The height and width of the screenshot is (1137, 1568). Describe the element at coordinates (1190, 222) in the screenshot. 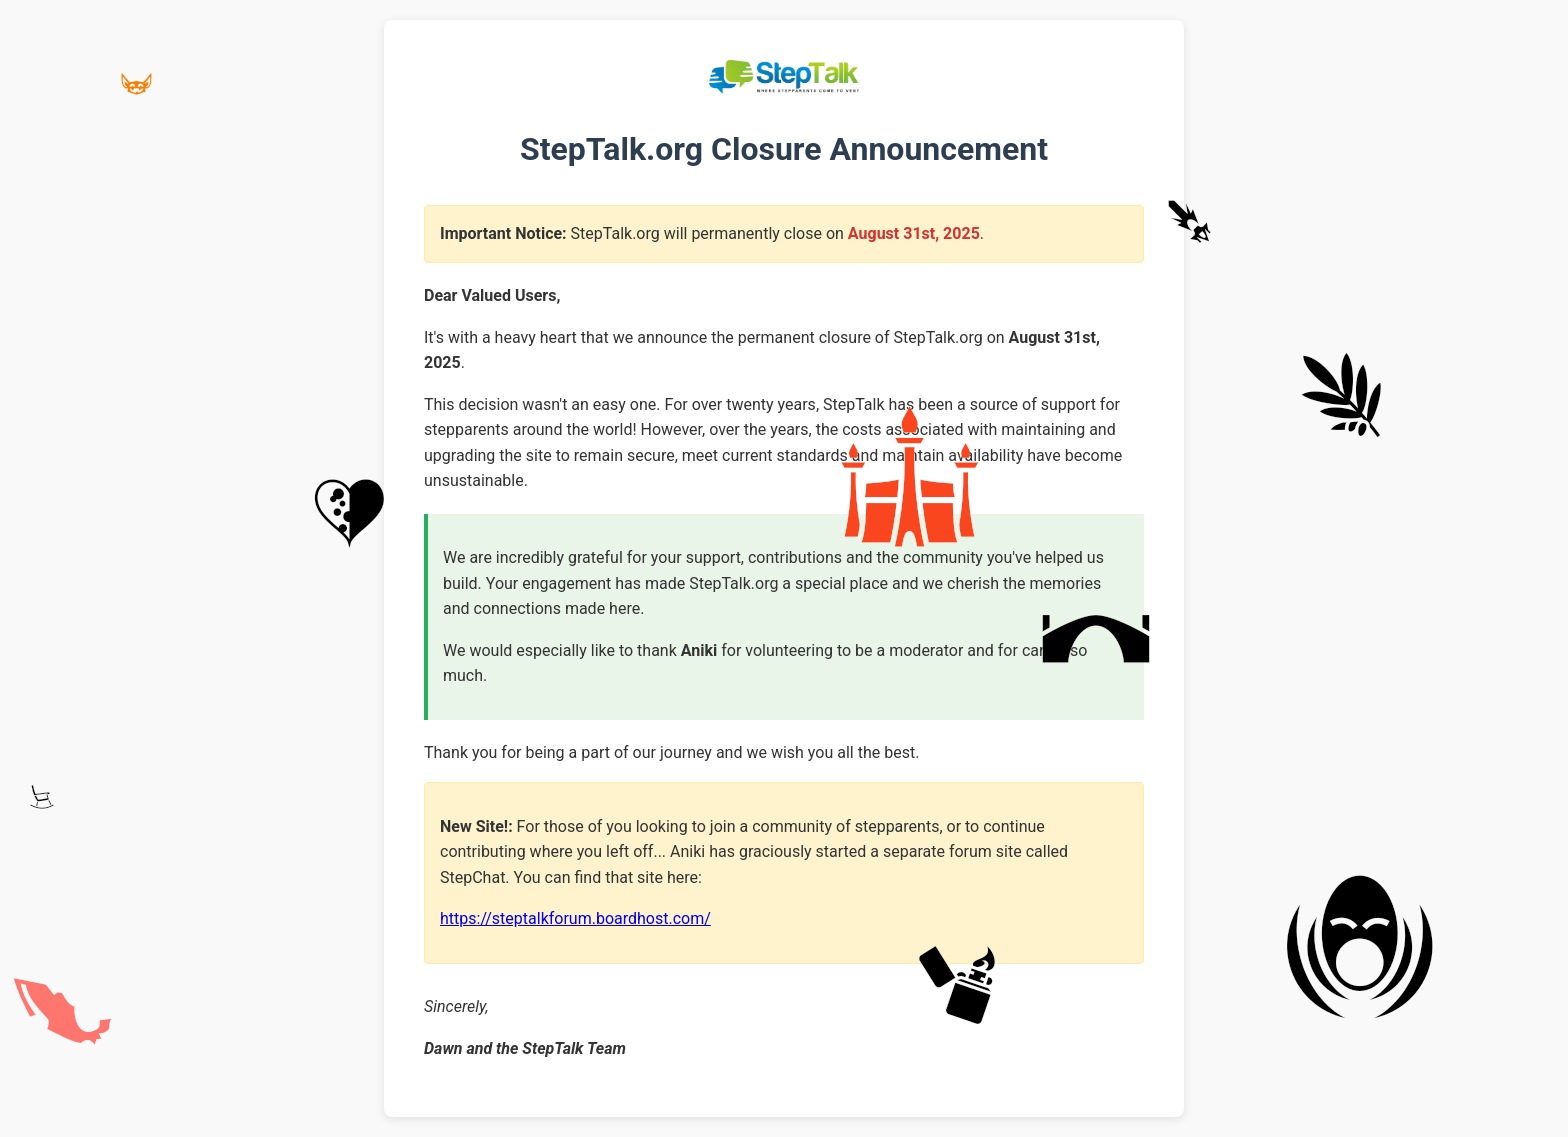

I see `activate afterburner or boost ability` at that location.